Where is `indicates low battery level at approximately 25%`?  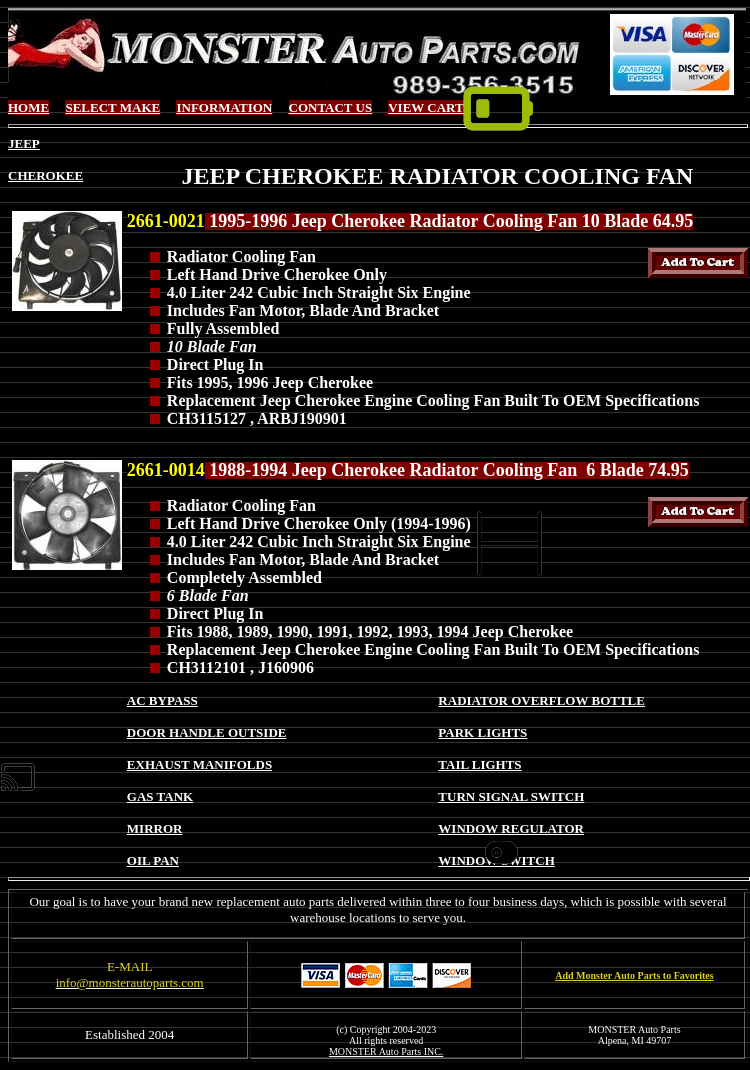
indicates low battery level at approximately 25% is located at coordinates (496, 108).